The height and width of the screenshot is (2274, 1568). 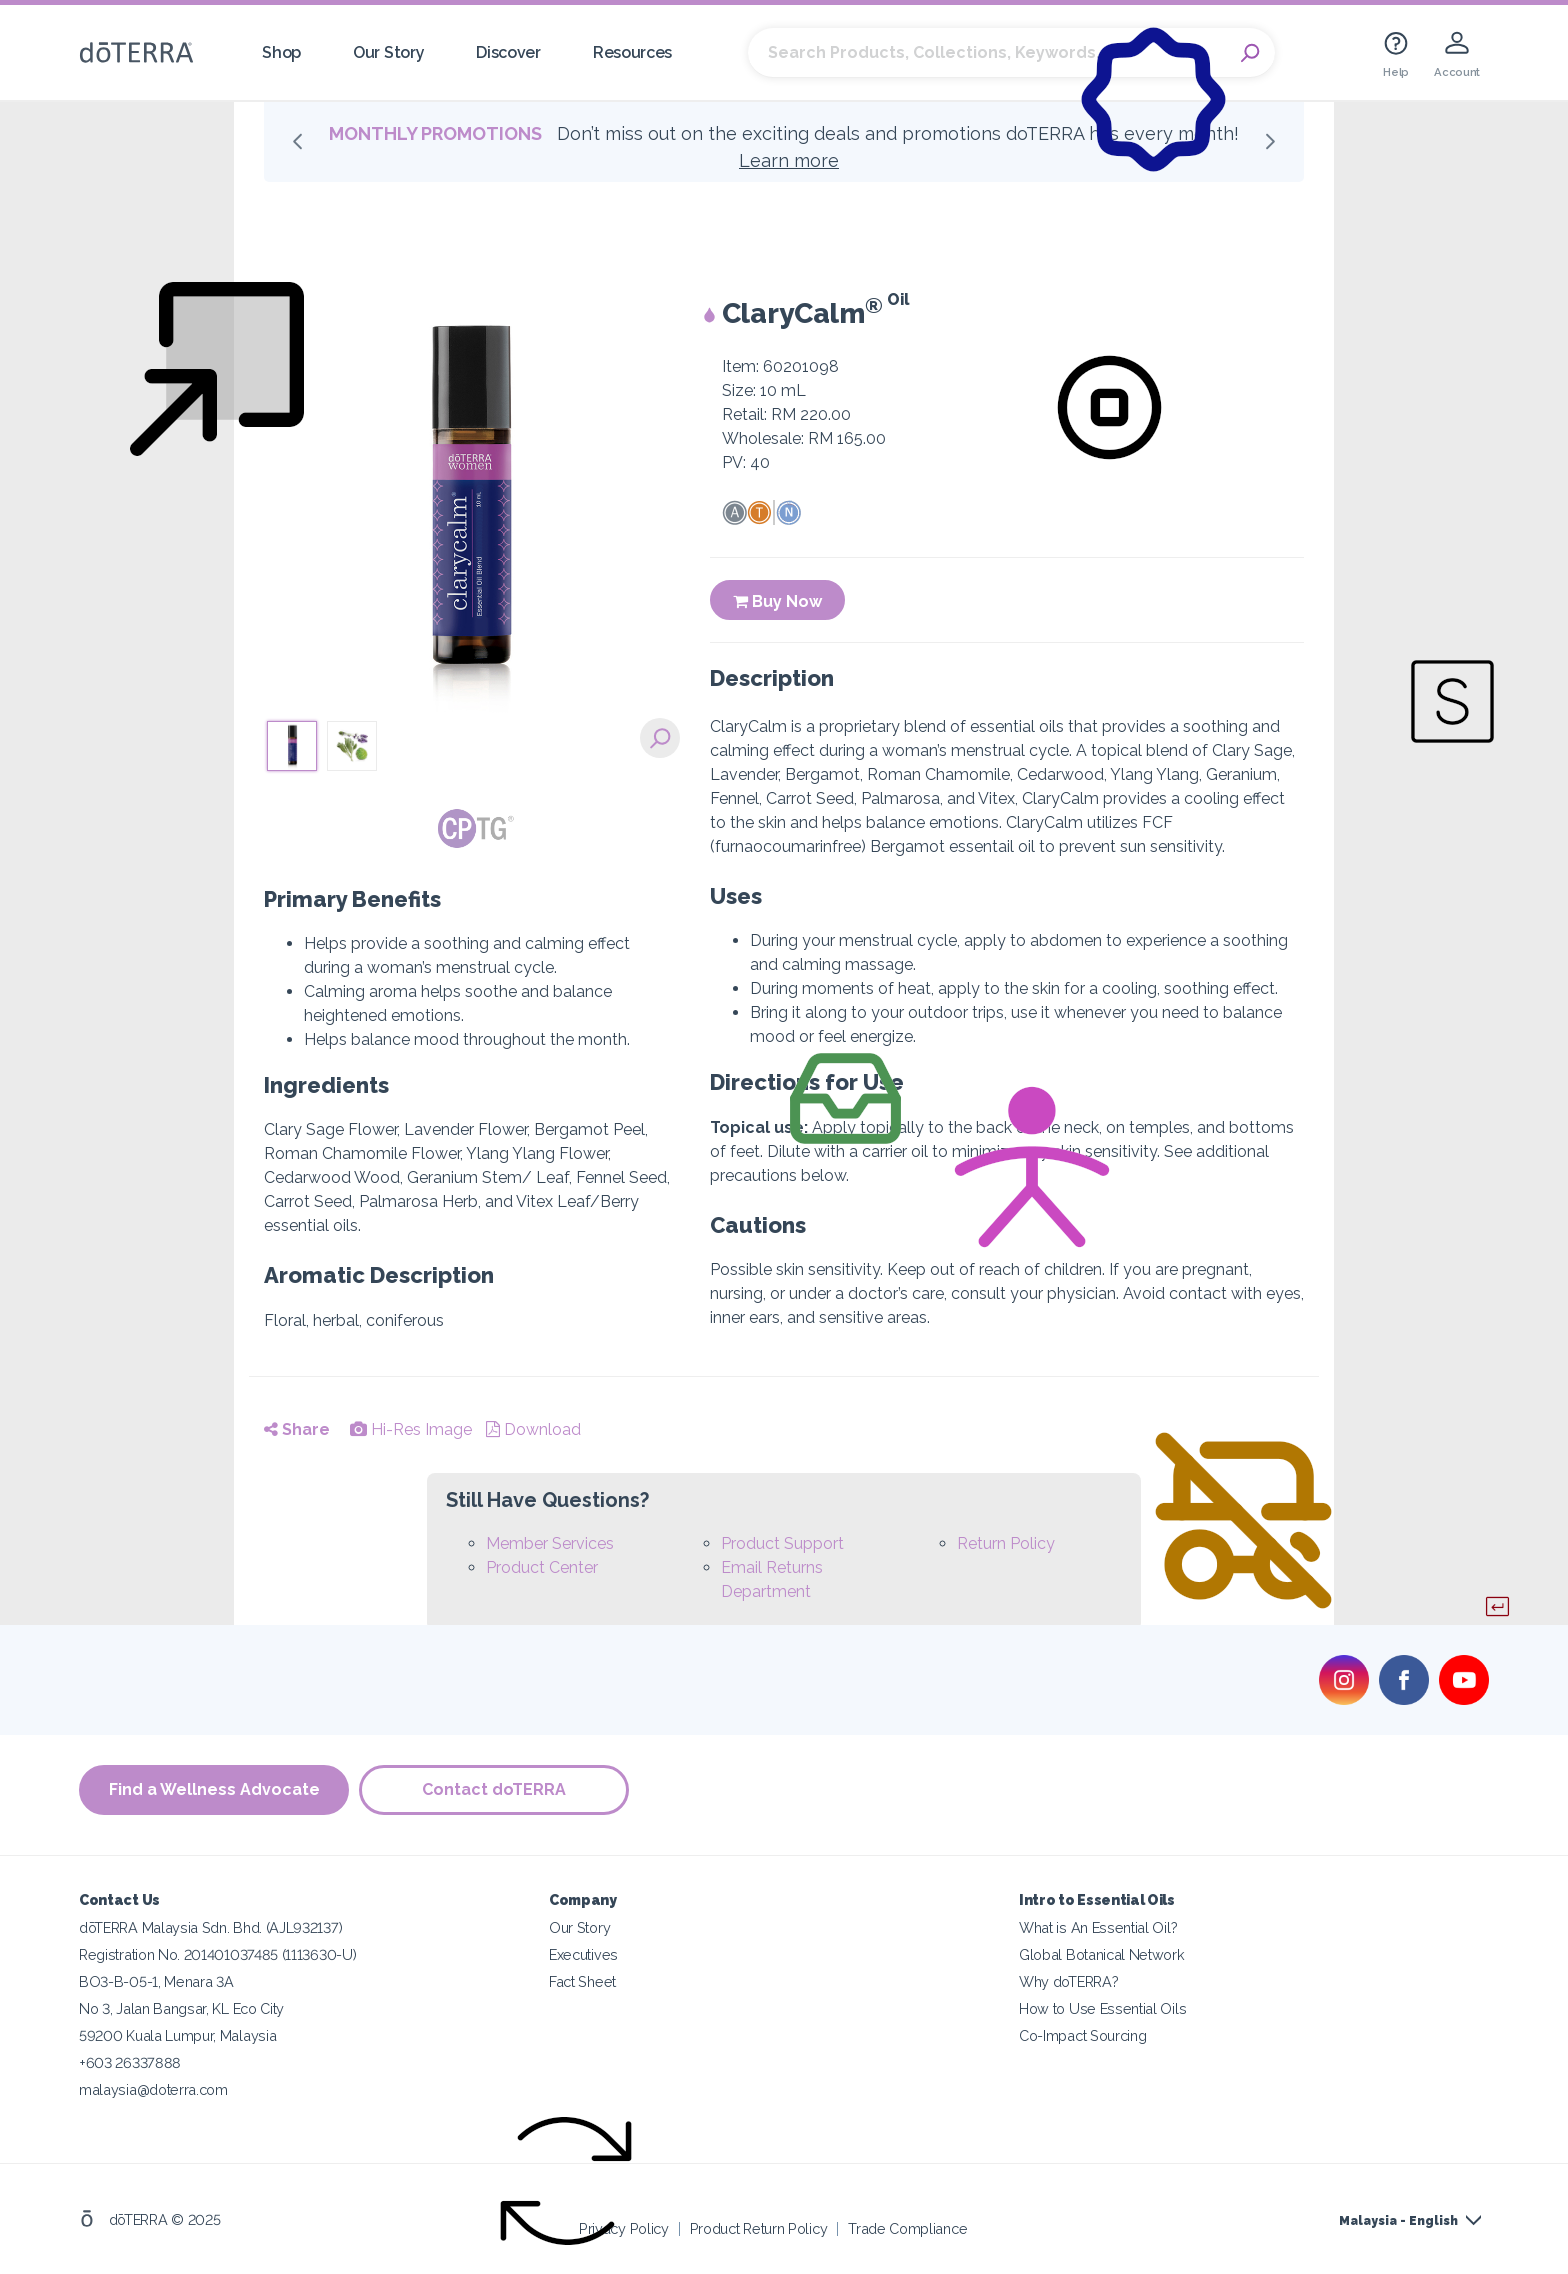 What do you see at coordinates (1243, 1520) in the screenshot?
I see `disable incognito or private browsing mode` at bounding box center [1243, 1520].